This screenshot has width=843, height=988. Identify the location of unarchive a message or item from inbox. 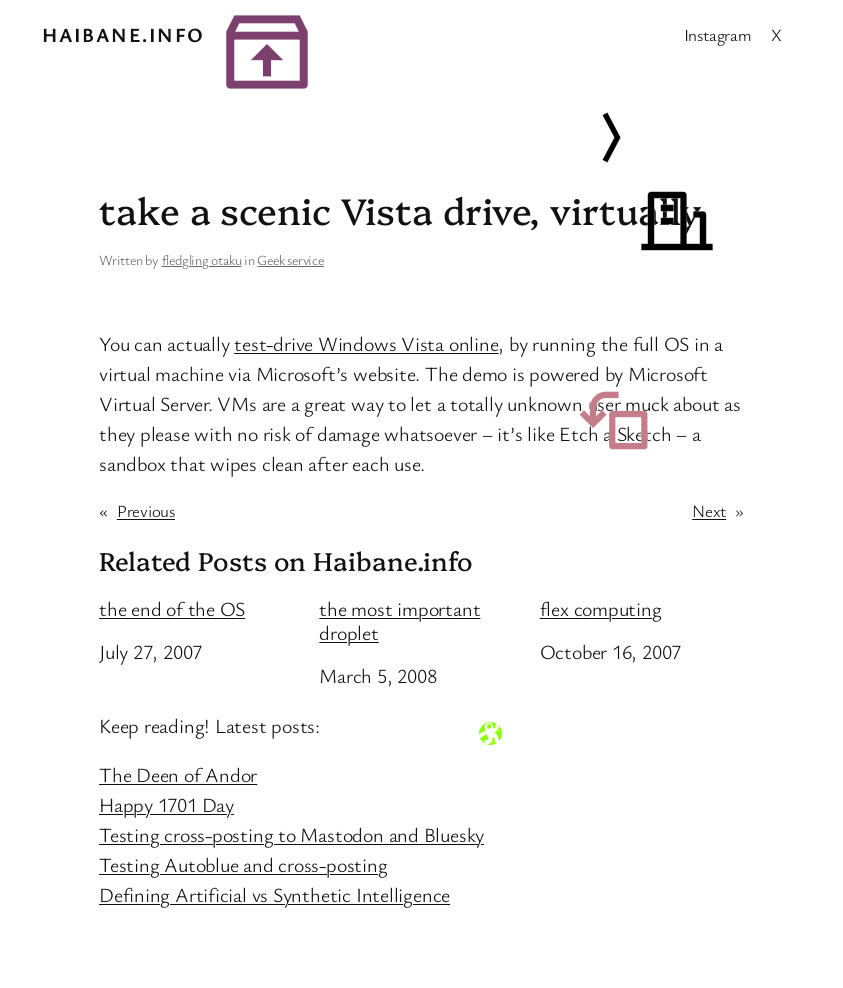
(267, 52).